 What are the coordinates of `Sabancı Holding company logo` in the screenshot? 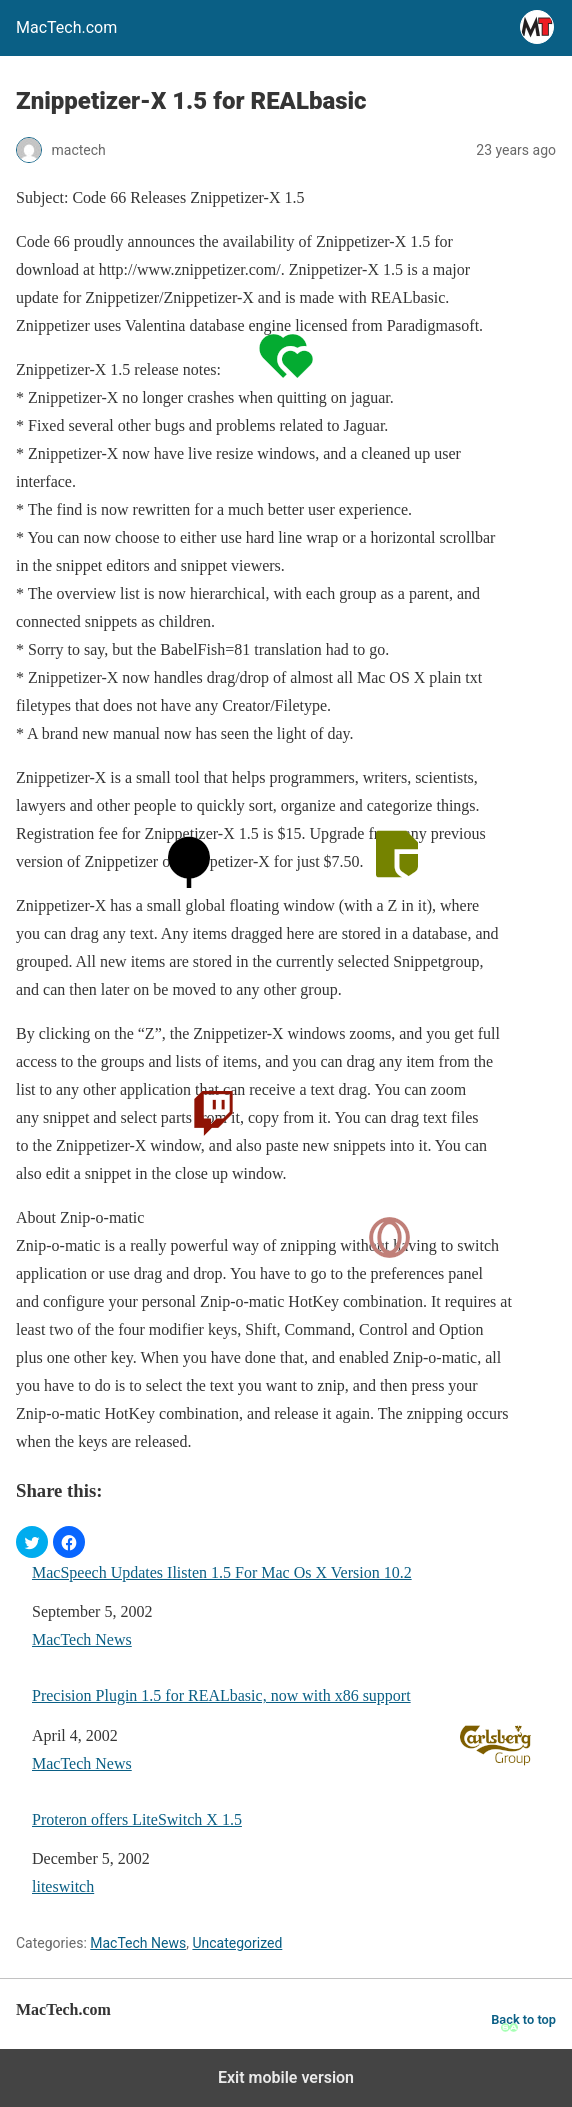 It's located at (509, 2027).